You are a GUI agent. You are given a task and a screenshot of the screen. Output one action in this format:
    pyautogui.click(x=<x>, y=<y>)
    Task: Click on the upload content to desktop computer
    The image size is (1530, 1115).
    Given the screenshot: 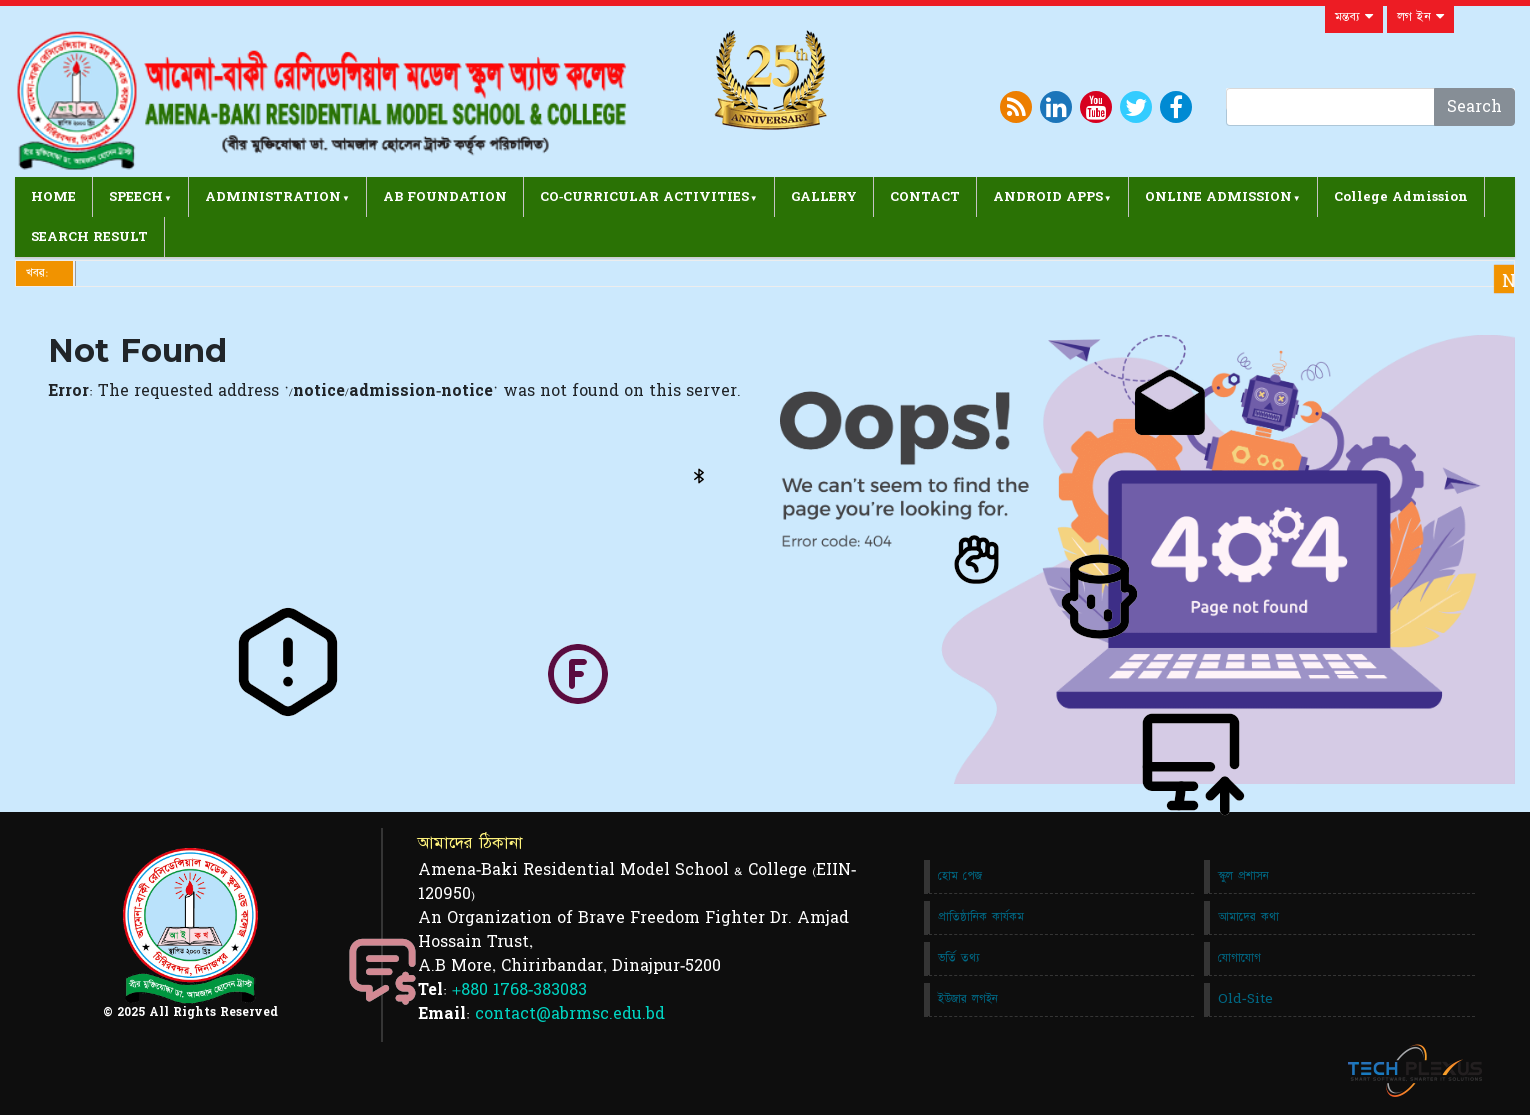 What is the action you would take?
    pyautogui.click(x=1191, y=762)
    